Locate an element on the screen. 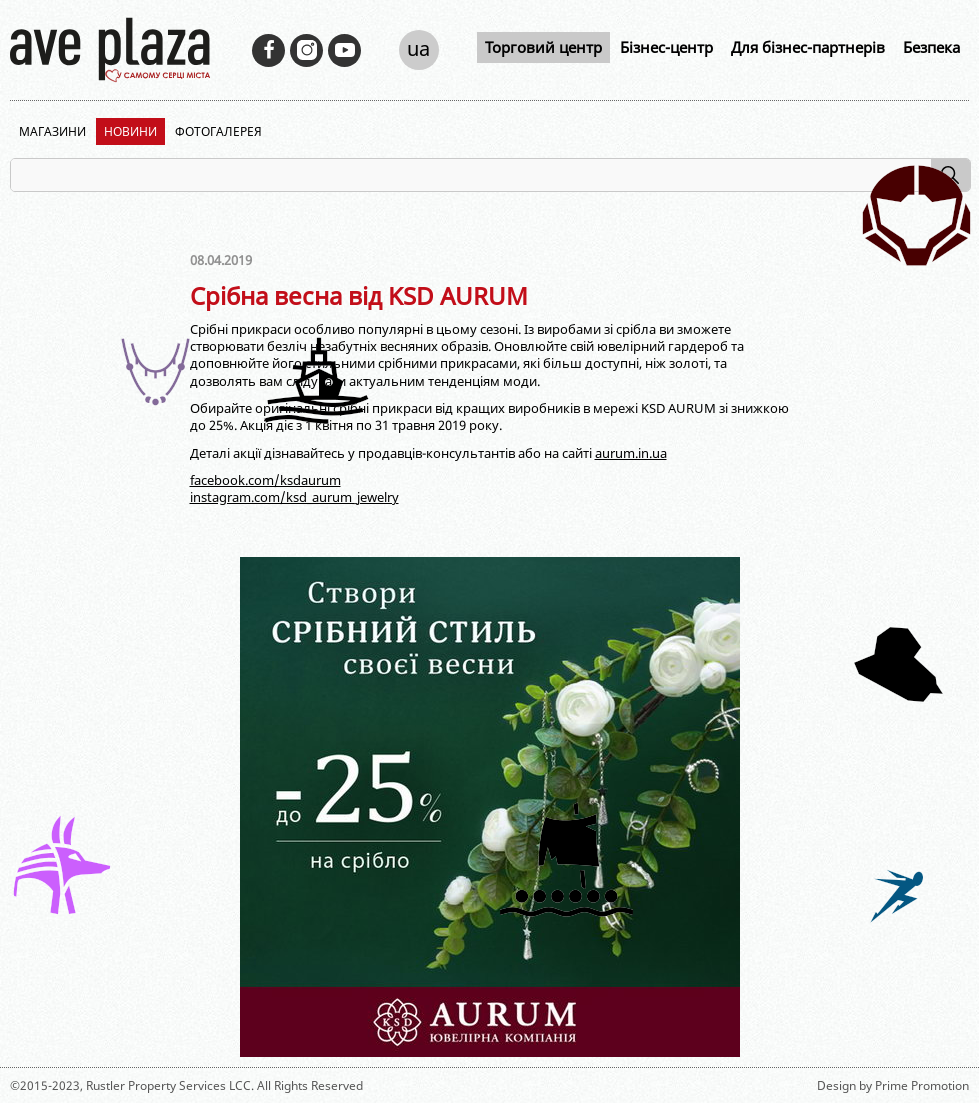 The height and width of the screenshot is (1103, 979). water transportation or rafting activity is located at coordinates (566, 859).